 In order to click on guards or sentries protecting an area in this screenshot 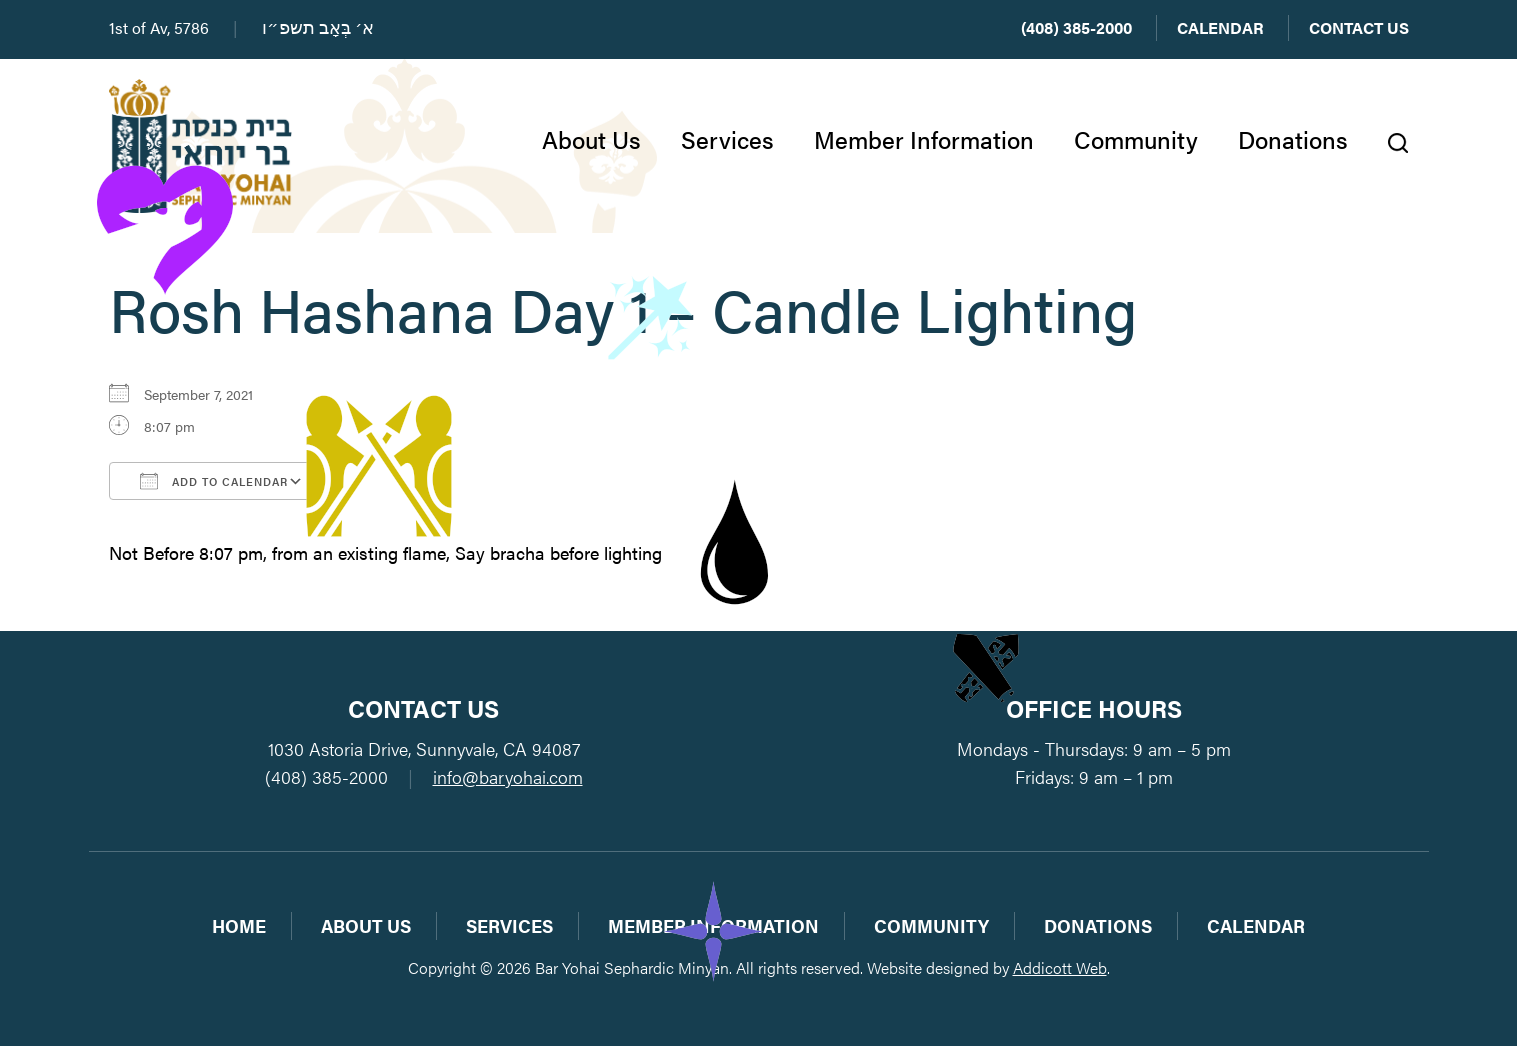, I will do `click(379, 464)`.